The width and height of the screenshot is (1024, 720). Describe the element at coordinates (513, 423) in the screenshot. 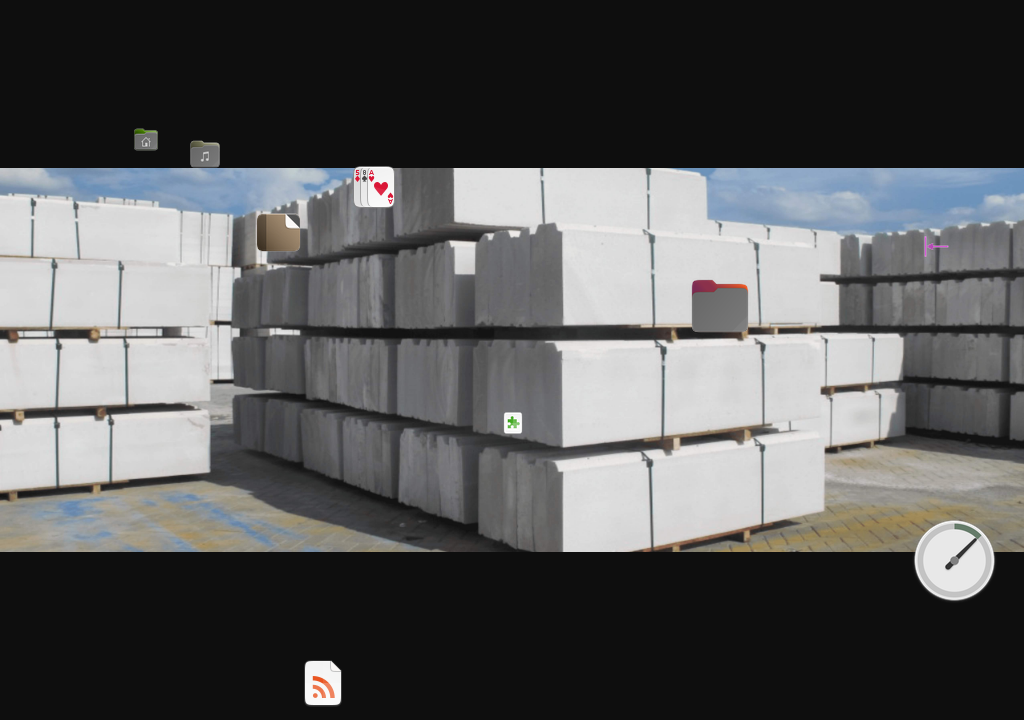

I see `install a browser extension or add-on` at that location.